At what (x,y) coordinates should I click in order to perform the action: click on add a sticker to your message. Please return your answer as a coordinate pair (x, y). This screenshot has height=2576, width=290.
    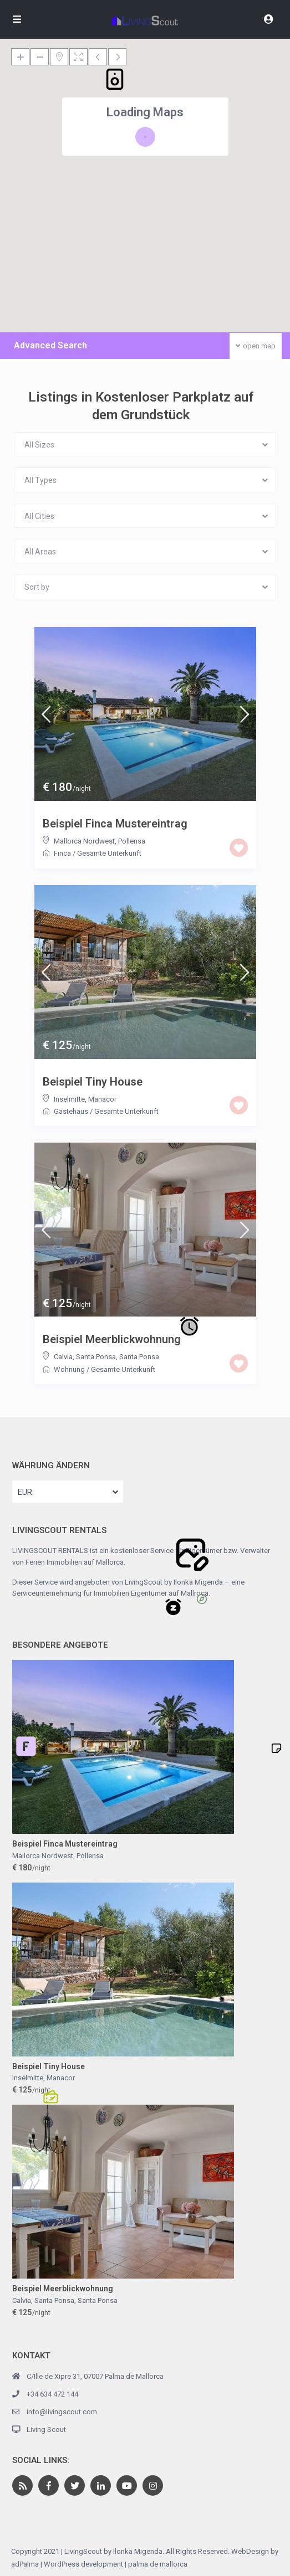
    Looking at the image, I should click on (276, 1748).